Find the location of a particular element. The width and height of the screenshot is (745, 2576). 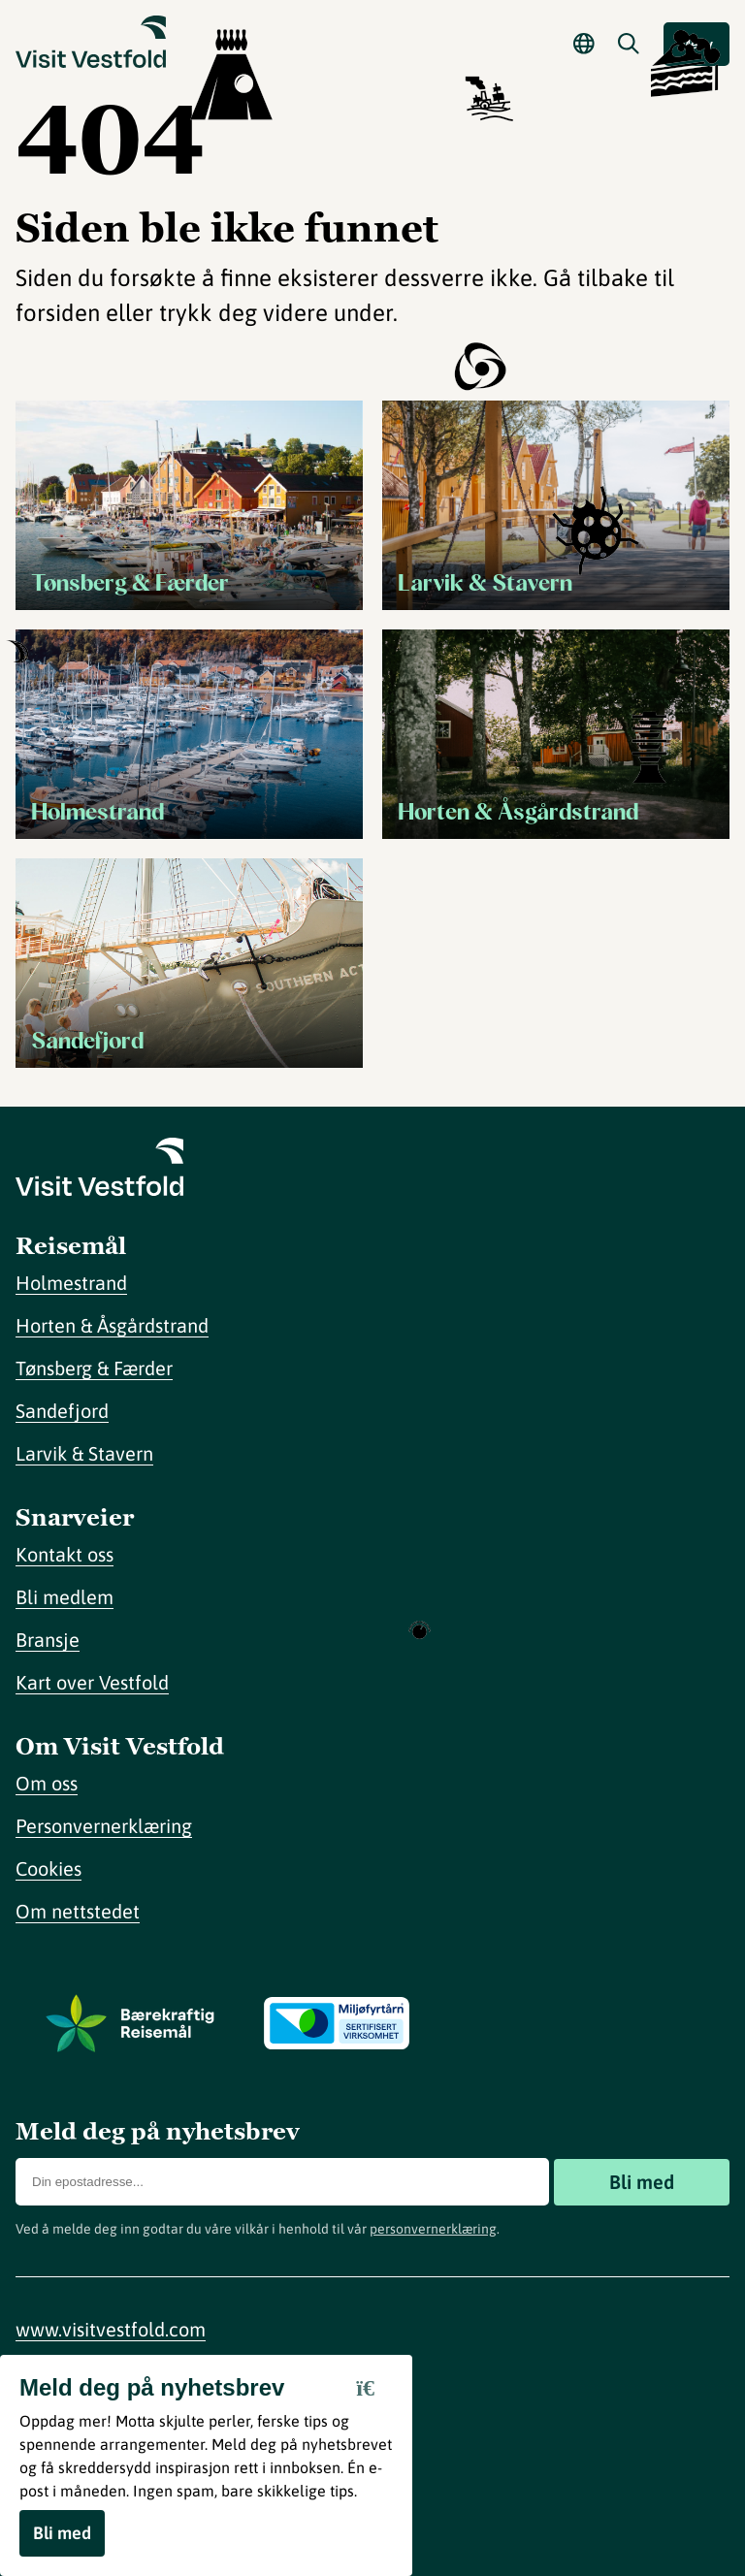

indicates a slash or cutting attack action is located at coordinates (17, 652).